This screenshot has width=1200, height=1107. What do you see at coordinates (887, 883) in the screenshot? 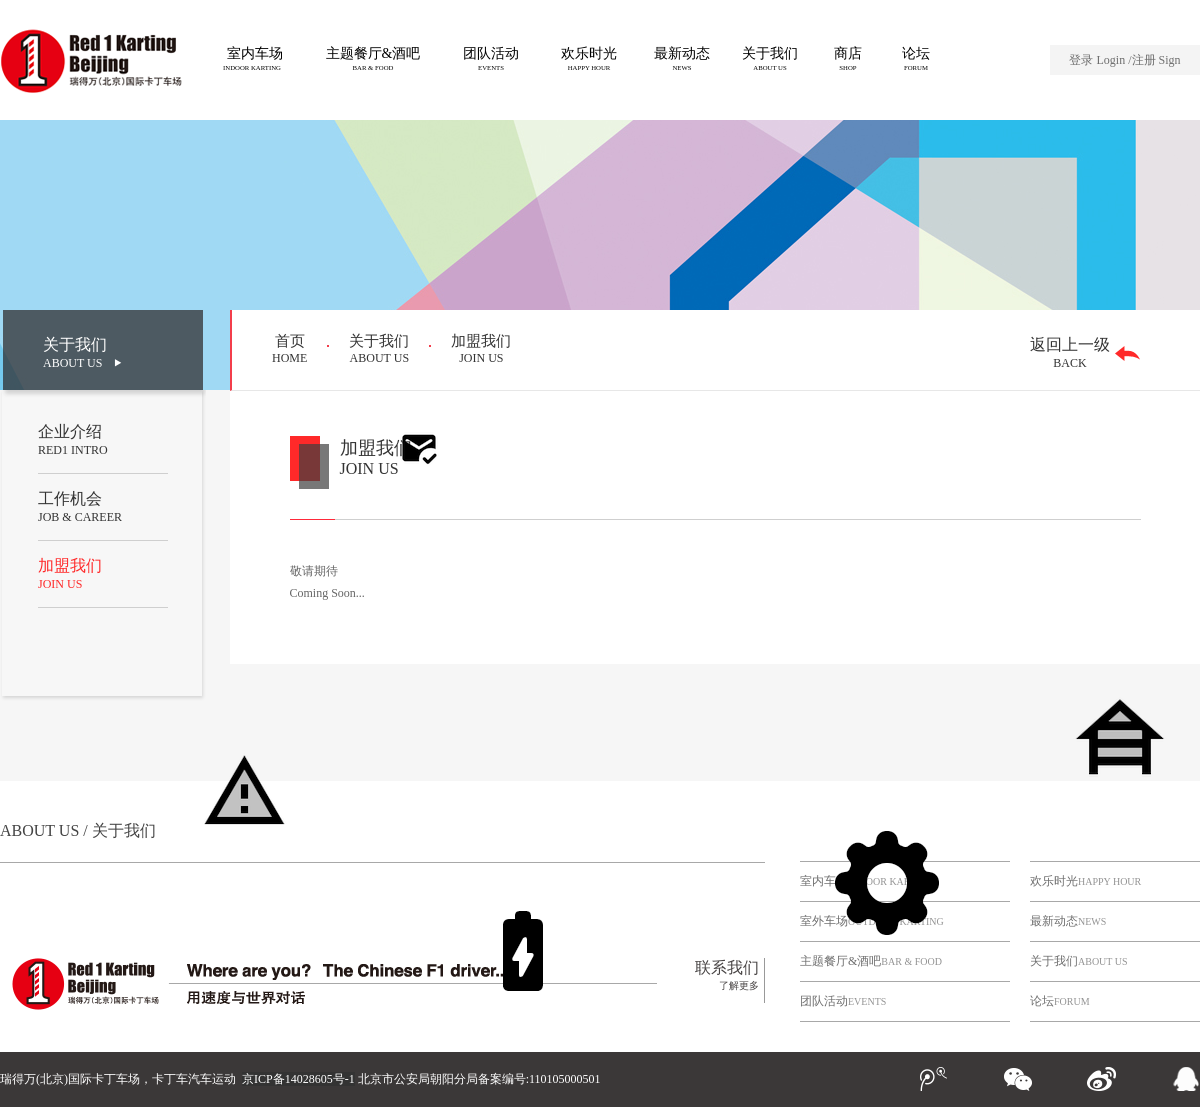
I see `access settings or preferences` at bounding box center [887, 883].